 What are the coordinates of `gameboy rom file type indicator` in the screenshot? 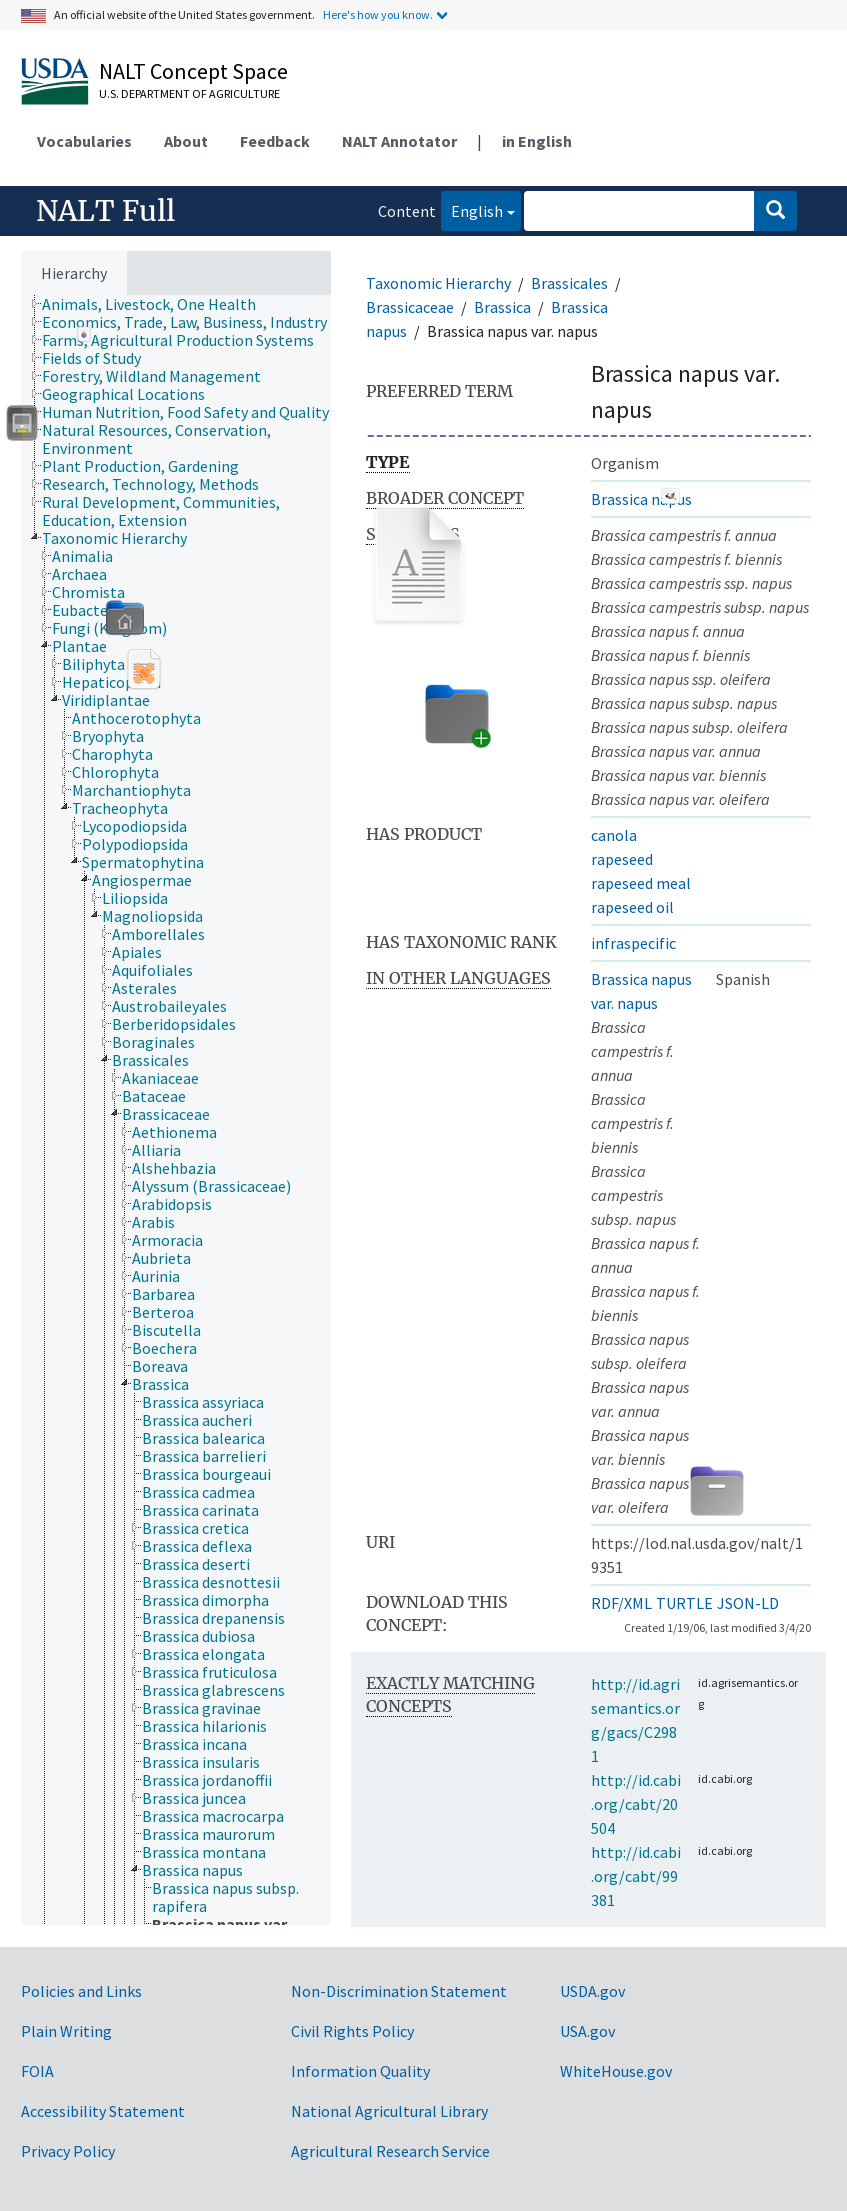 It's located at (22, 423).